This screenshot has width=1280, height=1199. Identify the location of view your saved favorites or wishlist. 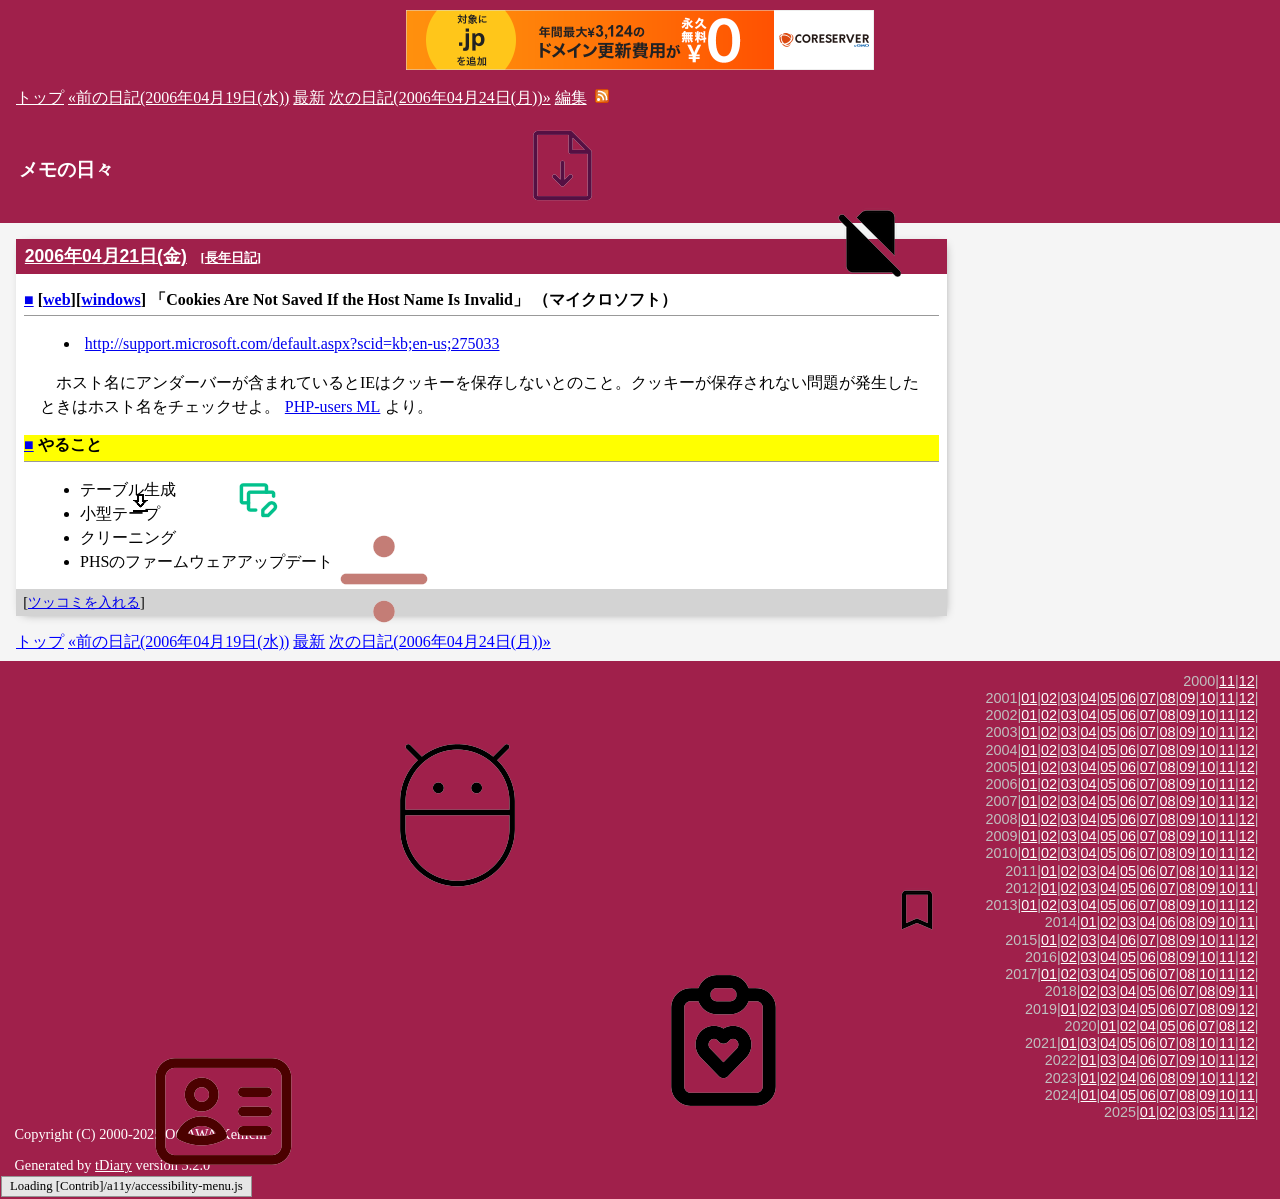
(723, 1040).